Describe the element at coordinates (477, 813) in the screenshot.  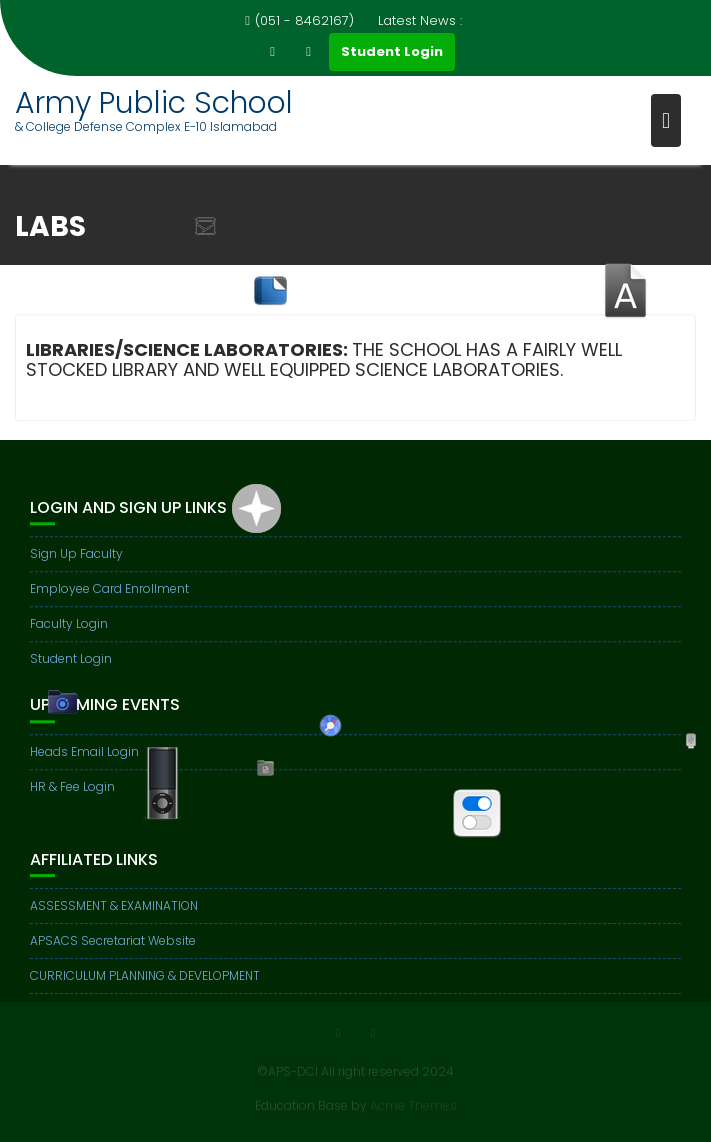
I see `open system tweaks or settings customization` at that location.